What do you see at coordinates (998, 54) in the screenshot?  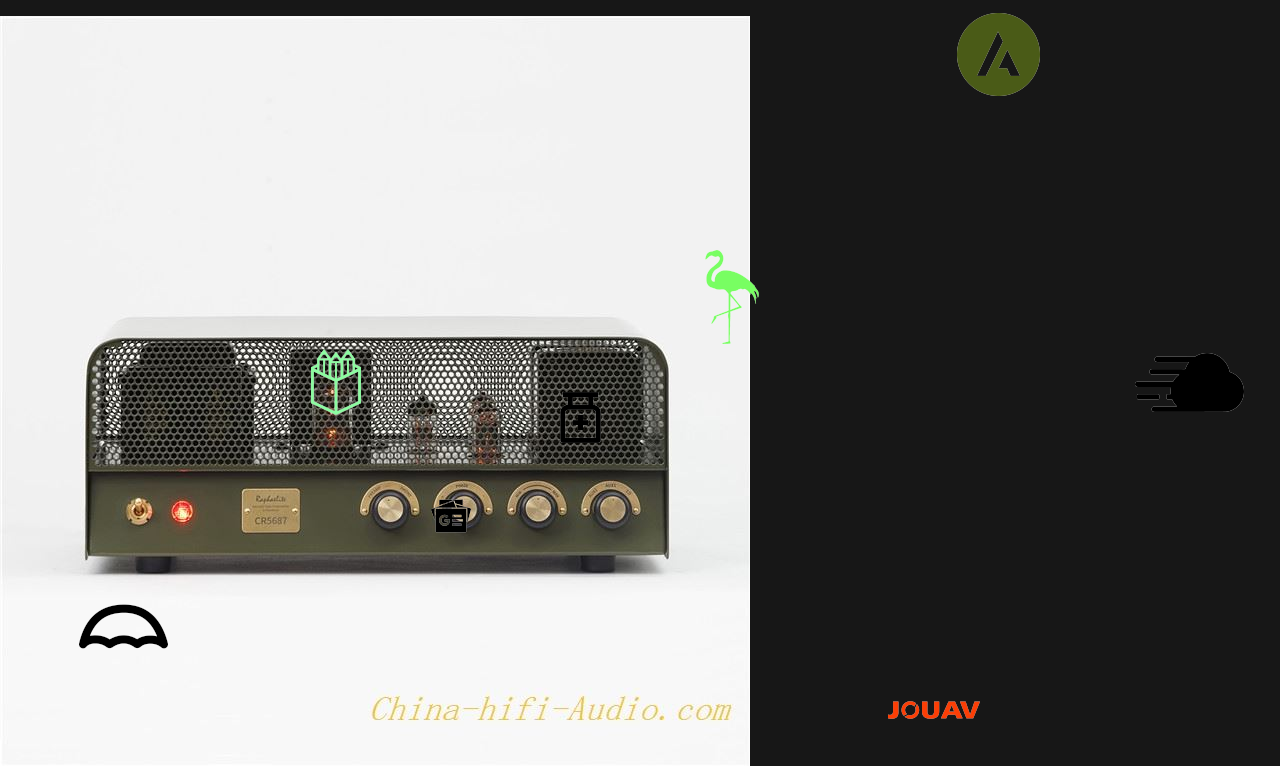 I see `astra company logo` at bounding box center [998, 54].